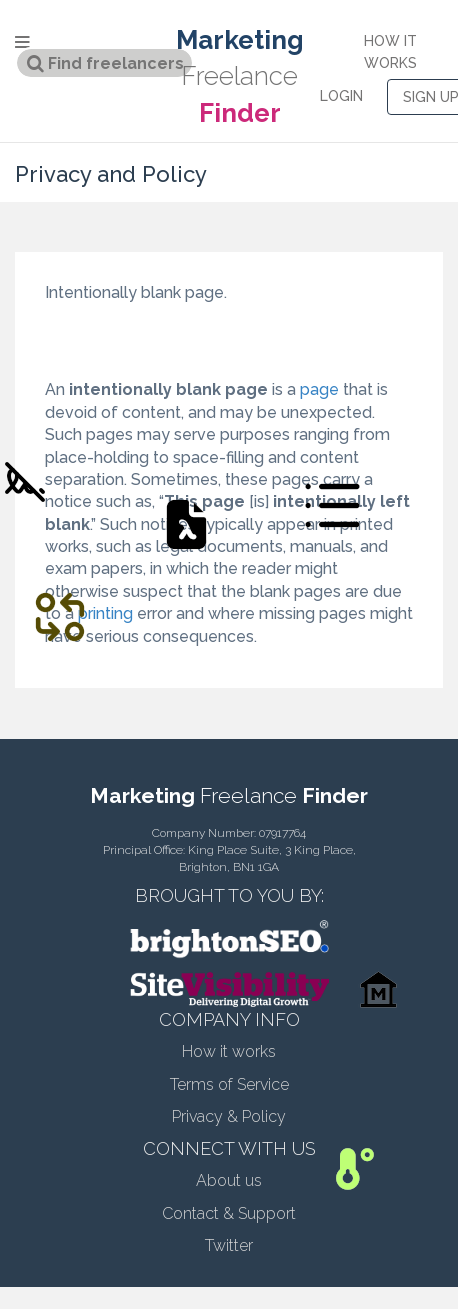  I want to click on signature feature disabled, so click(25, 482).